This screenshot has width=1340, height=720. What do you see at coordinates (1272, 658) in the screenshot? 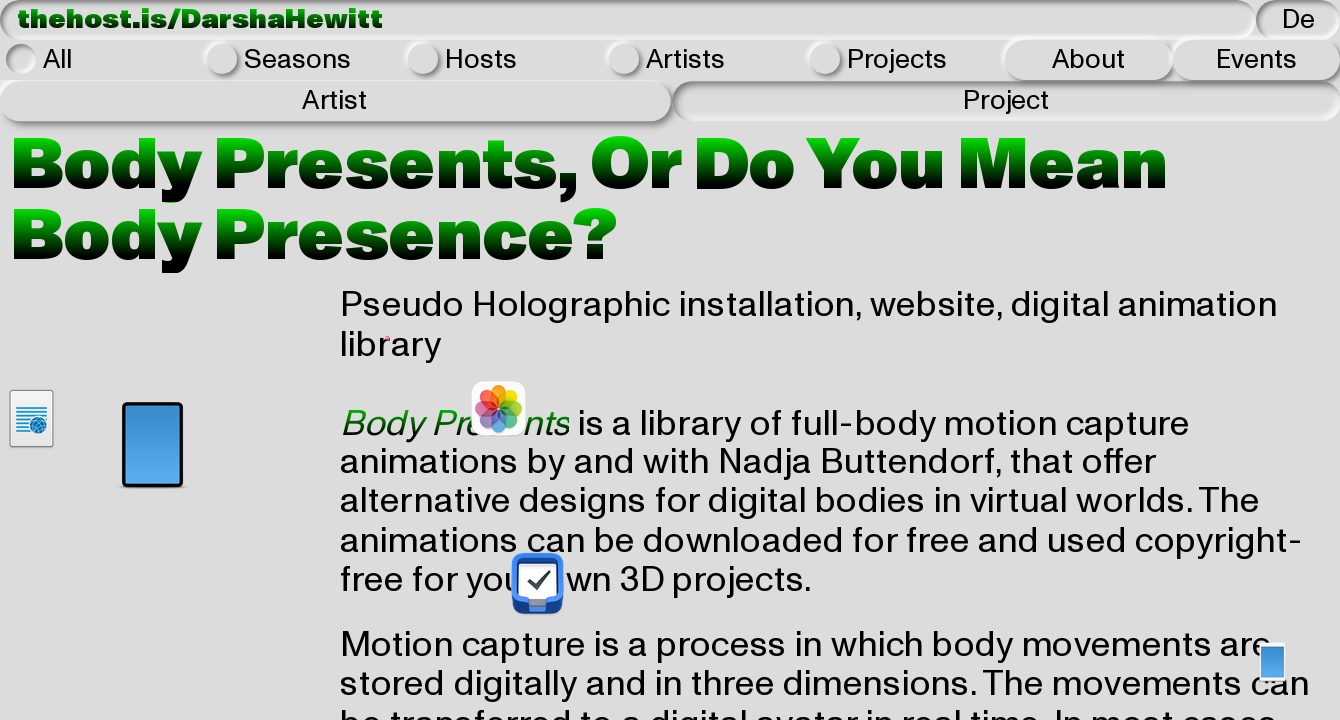
I see `iPad mini device connected via cellular` at bounding box center [1272, 658].